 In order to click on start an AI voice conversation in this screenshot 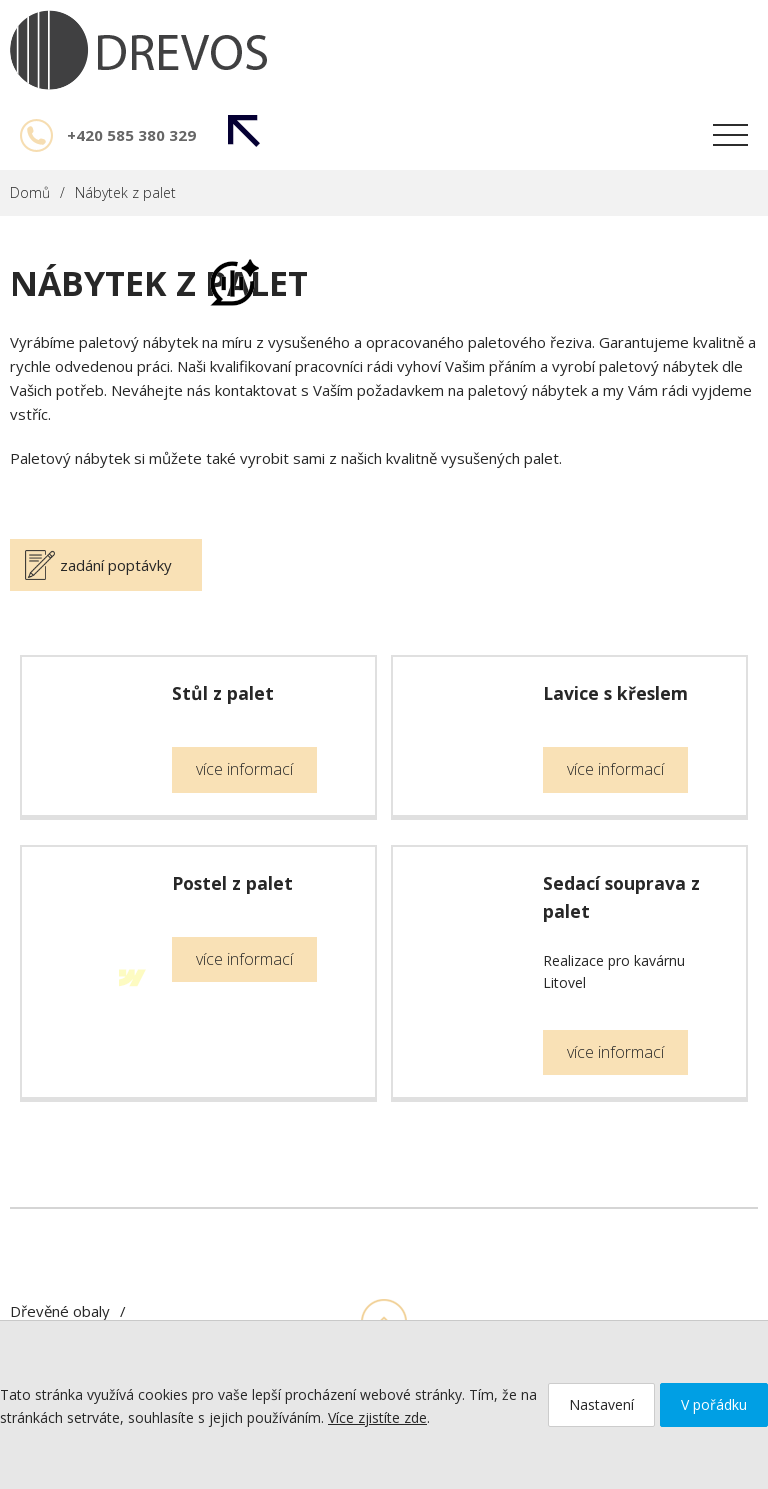, I will do `click(232, 283)`.